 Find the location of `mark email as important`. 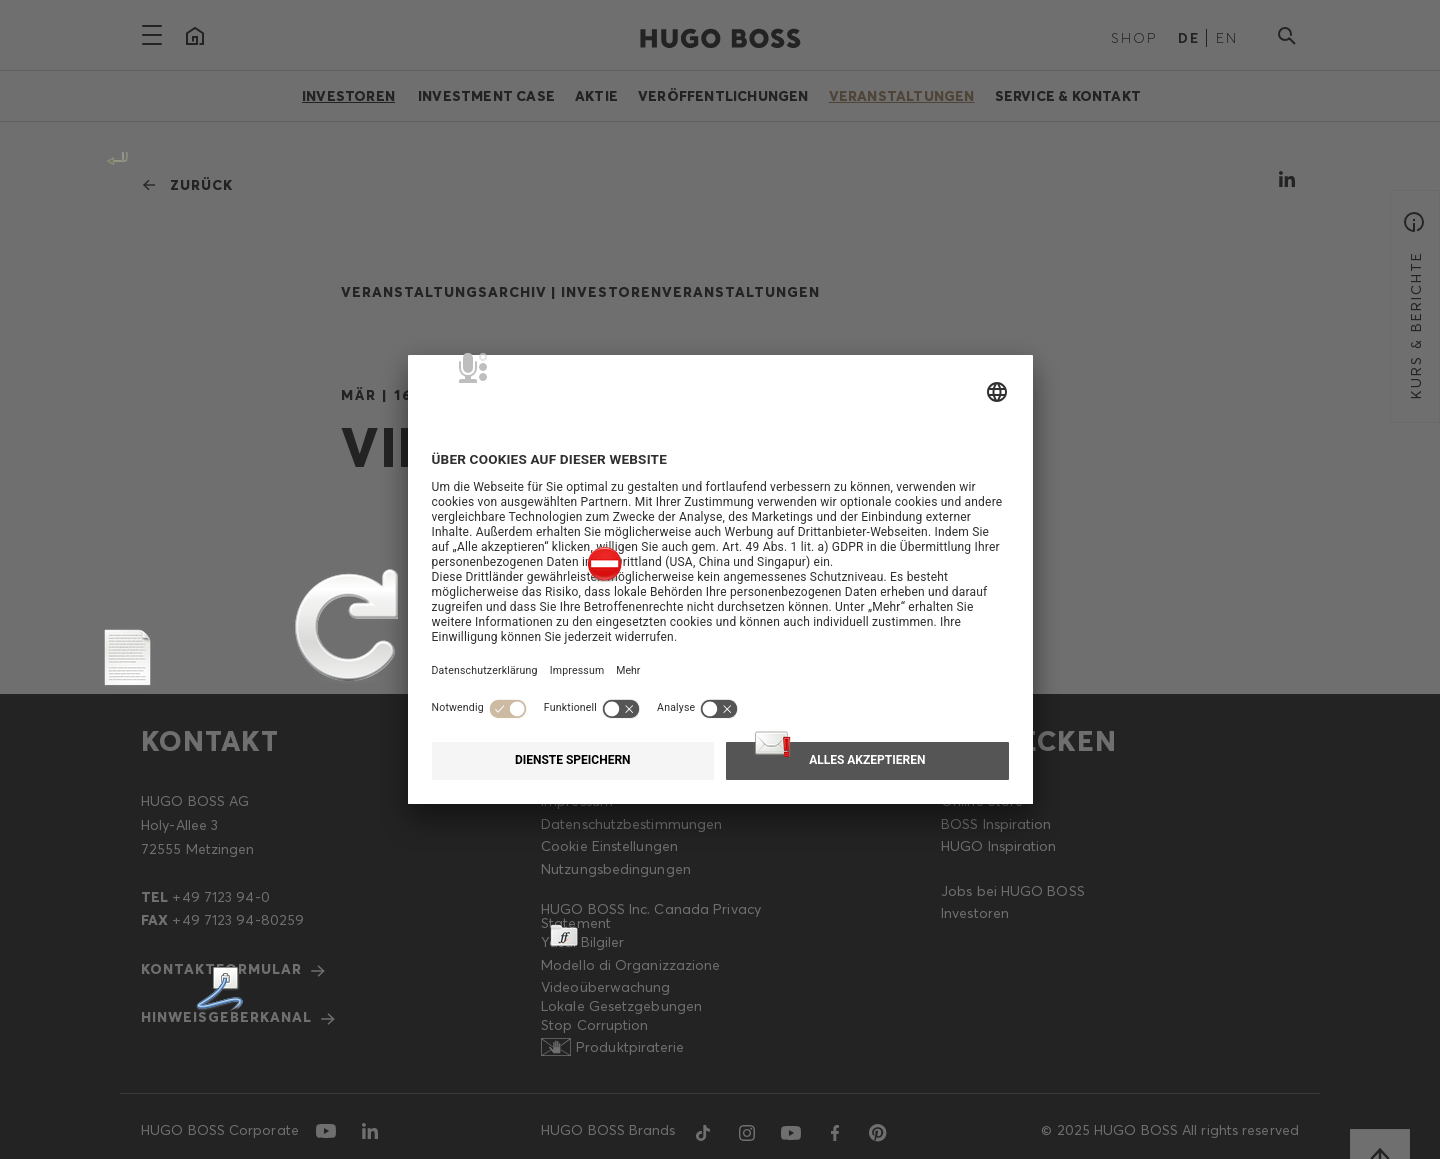

mark email as important is located at coordinates (771, 743).